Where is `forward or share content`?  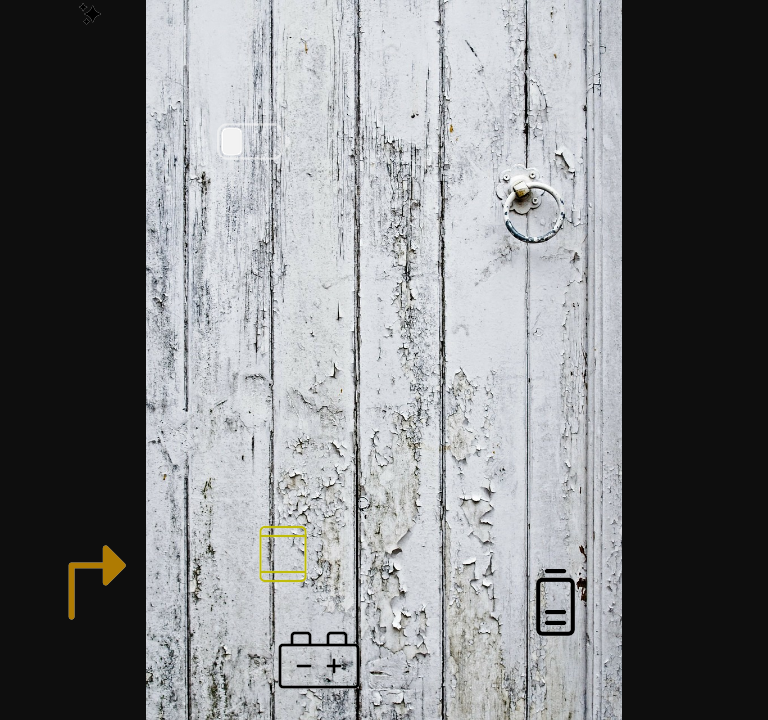
forward or share content is located at coordinates (91, 582).